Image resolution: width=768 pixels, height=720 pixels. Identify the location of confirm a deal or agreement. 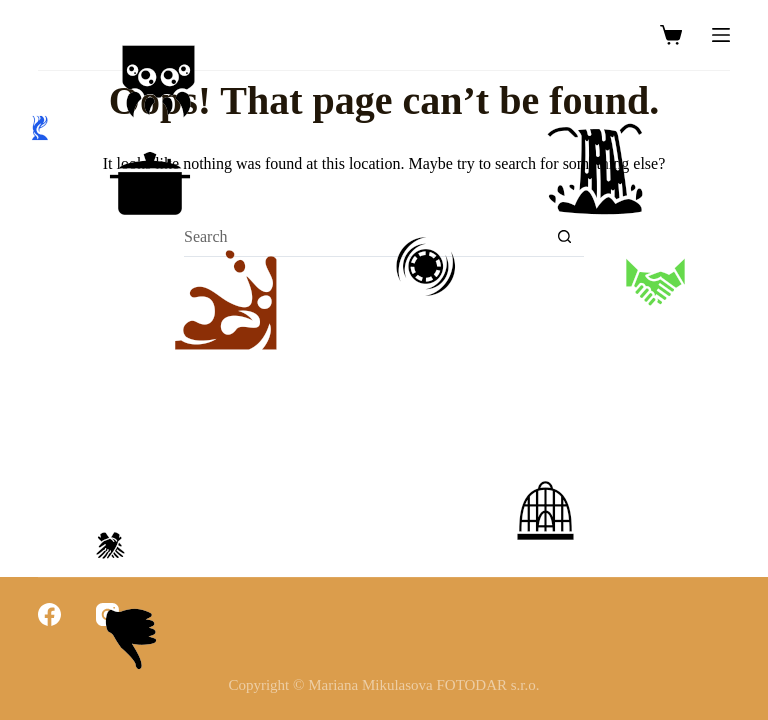
(655, 282).